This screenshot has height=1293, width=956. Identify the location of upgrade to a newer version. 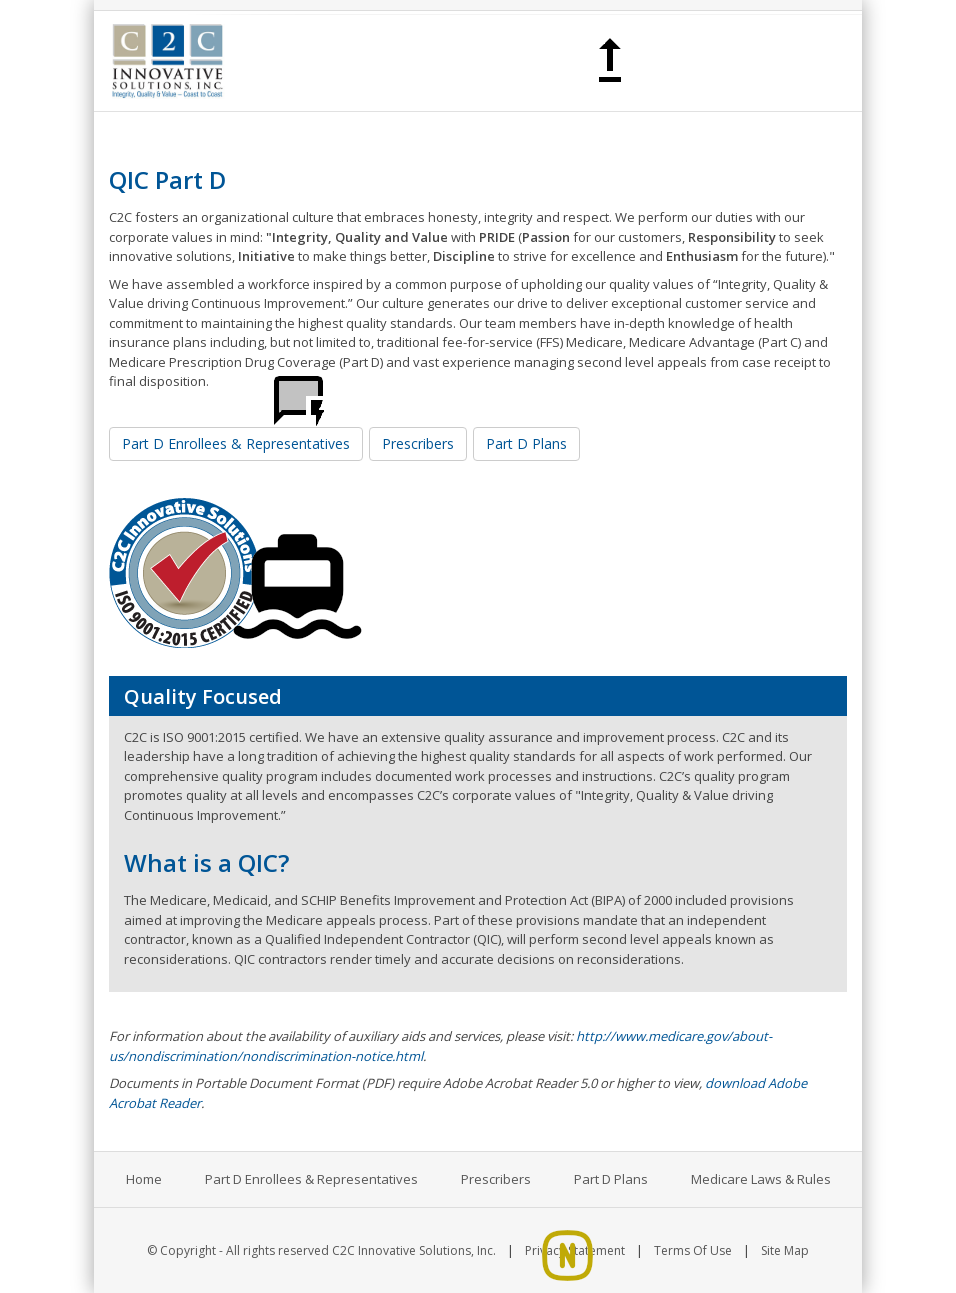
(610, 60).